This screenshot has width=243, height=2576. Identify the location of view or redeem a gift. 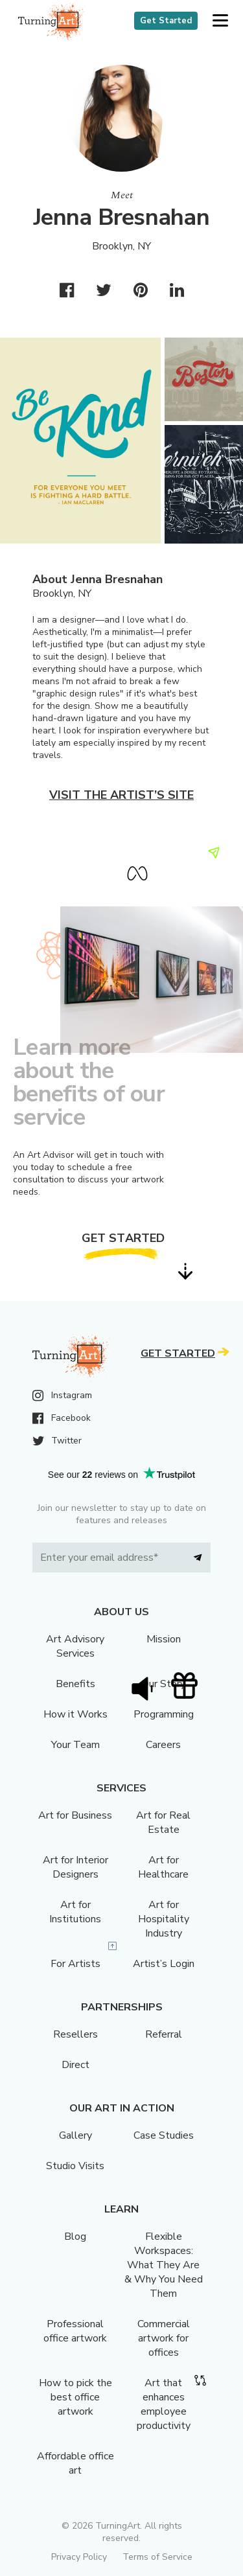
(184, 1685).